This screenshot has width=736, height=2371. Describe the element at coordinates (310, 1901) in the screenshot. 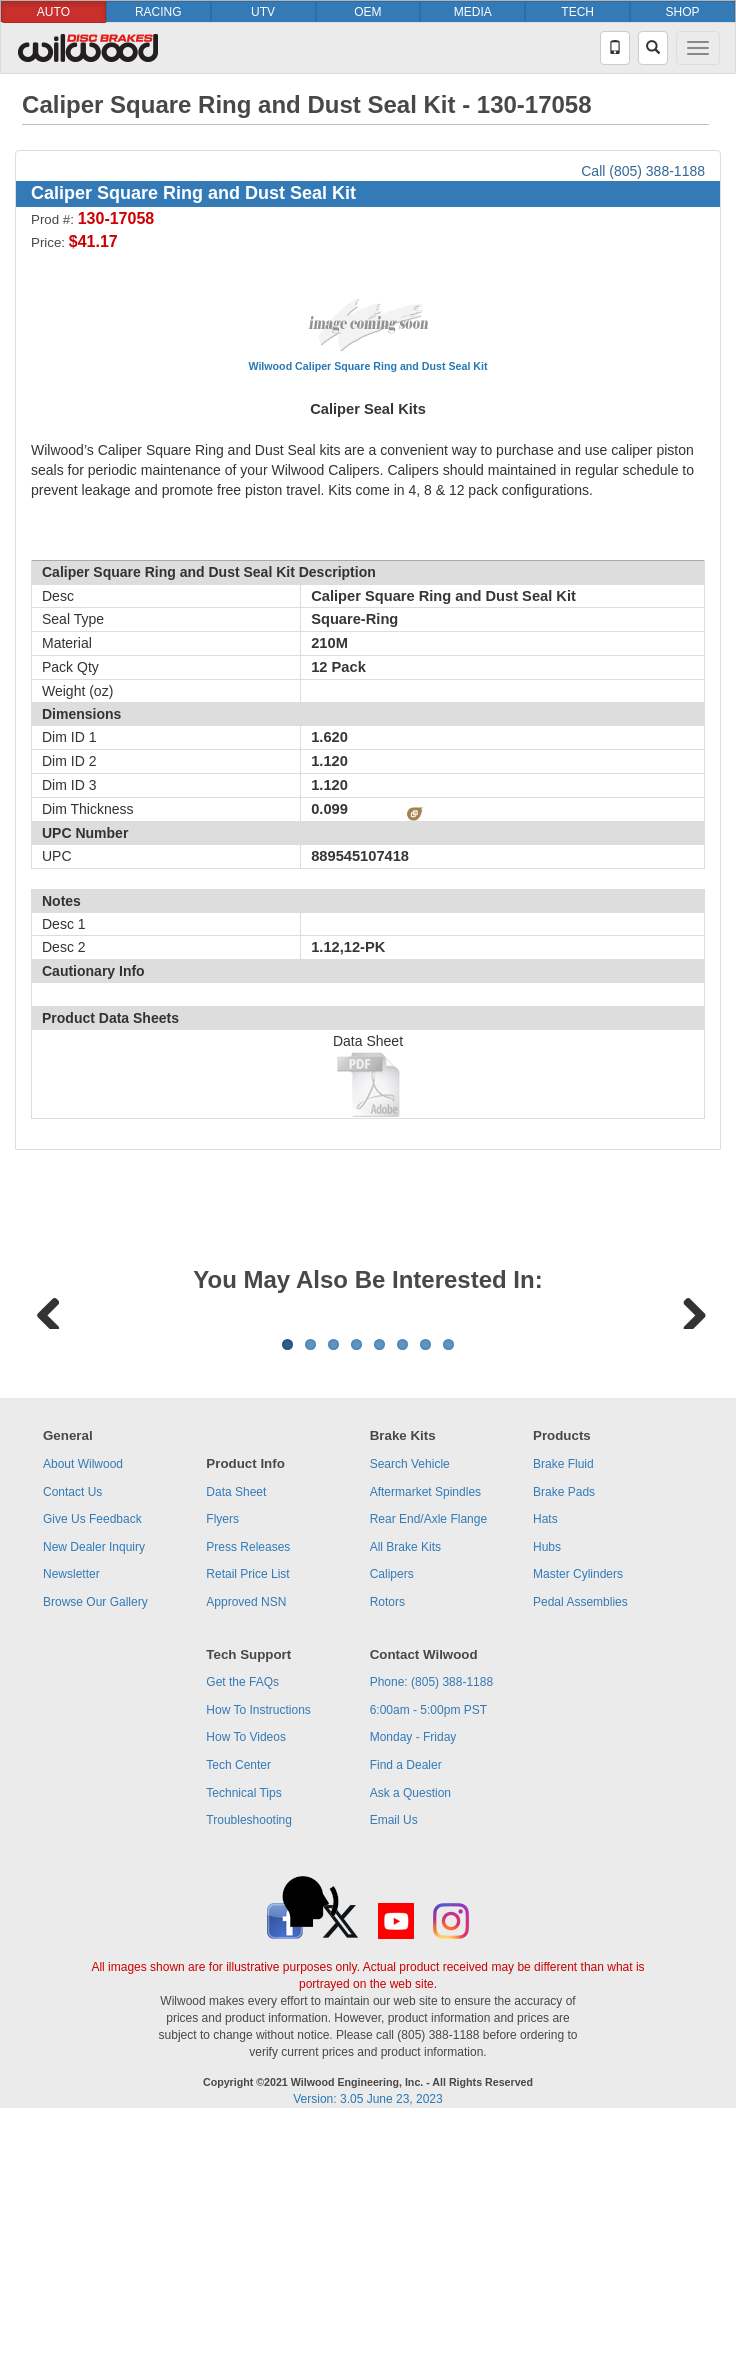

I see `activate text-to-speech or voice output` at that location.